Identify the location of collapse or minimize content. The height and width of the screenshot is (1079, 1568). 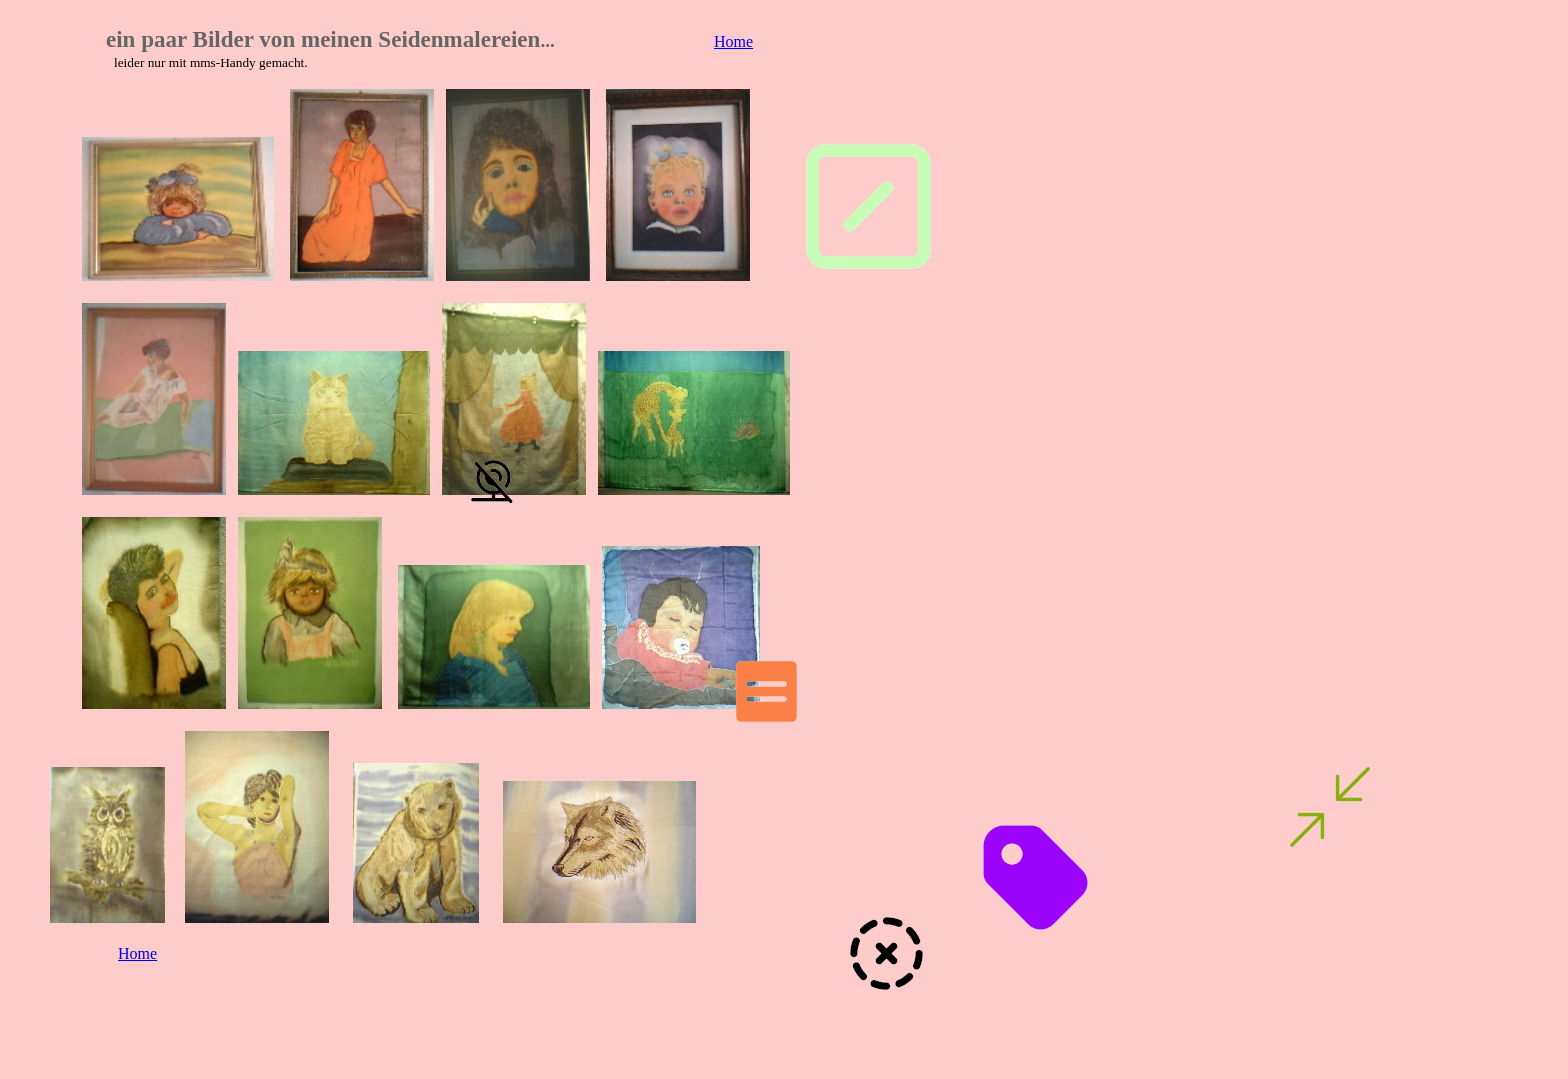
(1330, 807).